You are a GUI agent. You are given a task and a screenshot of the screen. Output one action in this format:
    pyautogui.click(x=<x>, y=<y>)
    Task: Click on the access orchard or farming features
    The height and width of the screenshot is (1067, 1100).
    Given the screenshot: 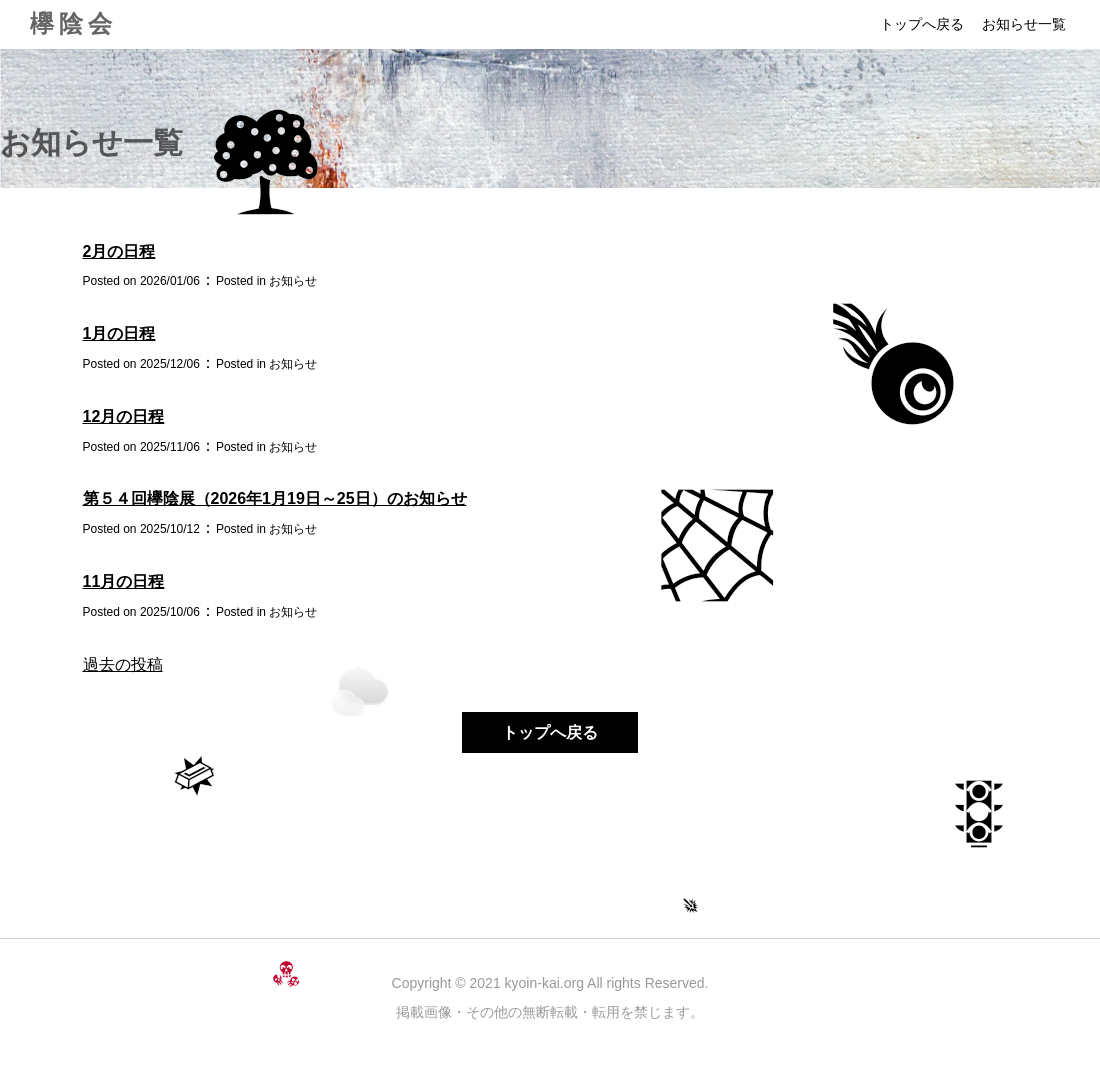 What is the action you would take?
    pyautogui.click(x=265, y=160)
    